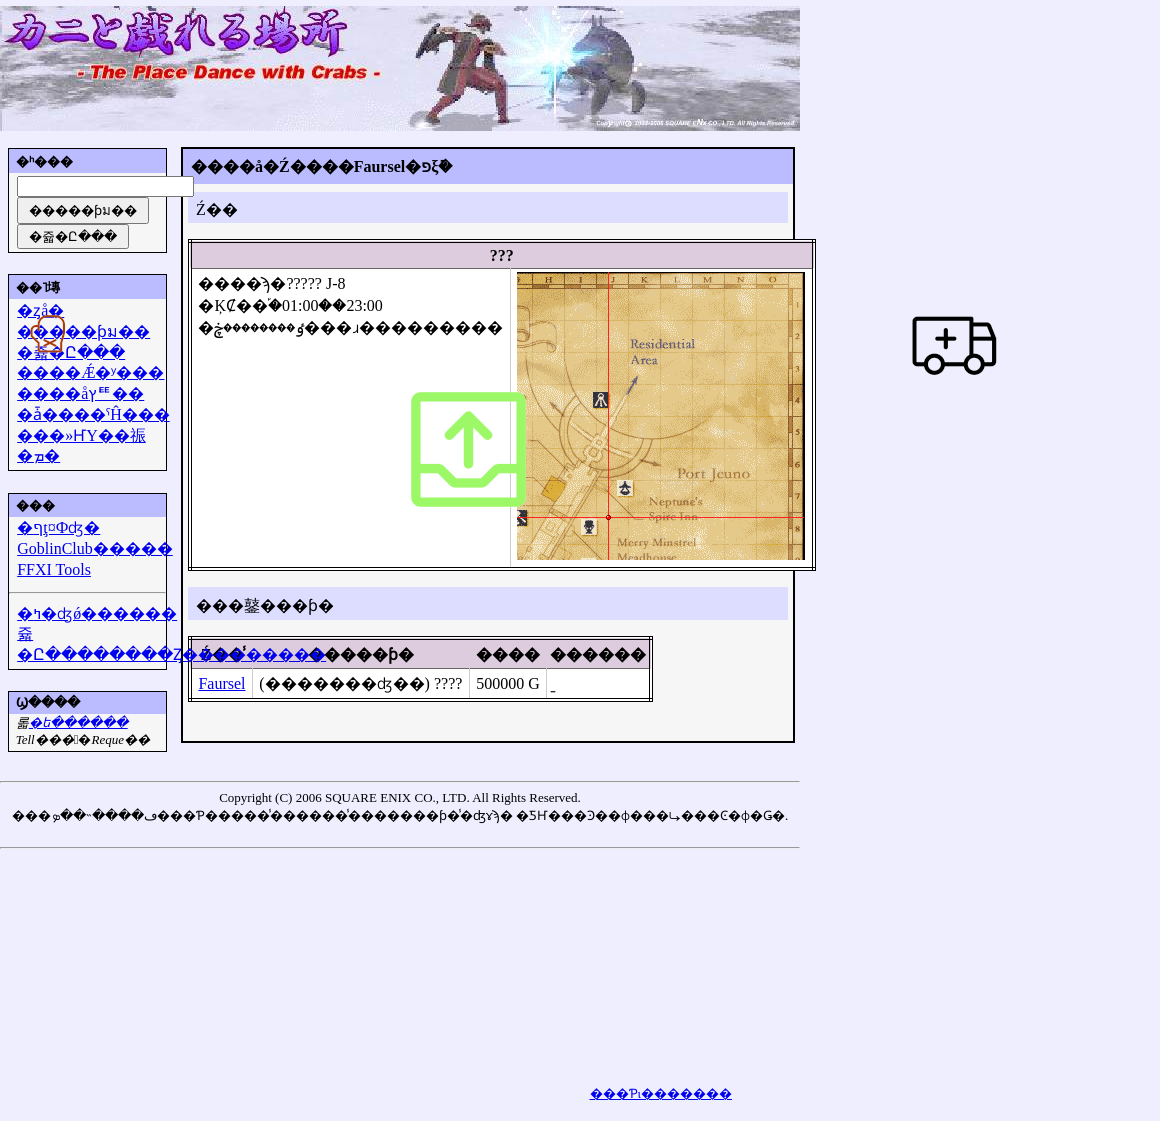 This screenshot has width=1160, height=1121. Describe the element at coordinates (468, 449) in the screenshot. I see `upload a file from your device` at that location.